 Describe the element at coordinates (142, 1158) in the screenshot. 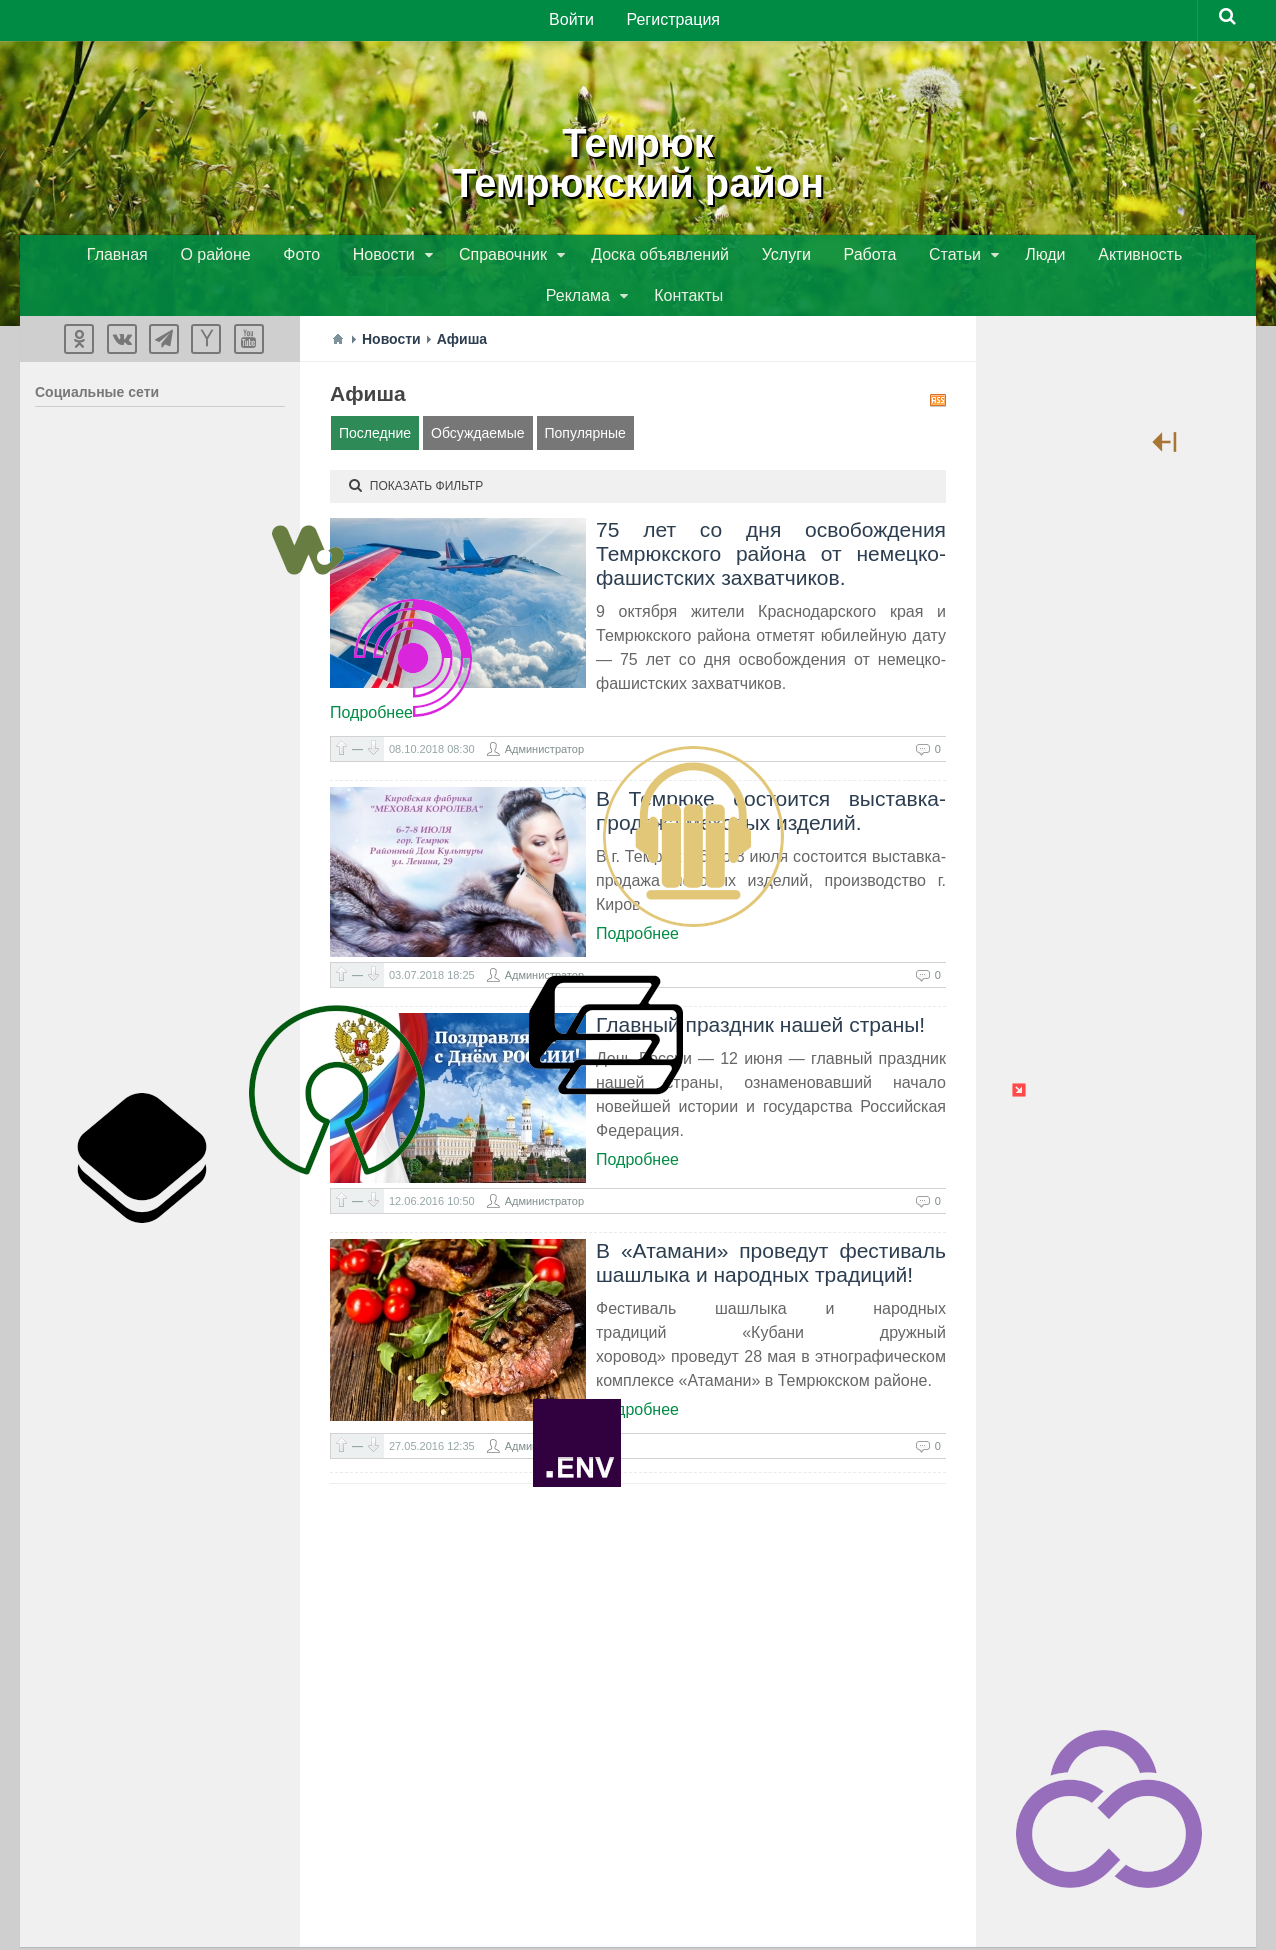

I see `openlayers mapping library logo` at that location.